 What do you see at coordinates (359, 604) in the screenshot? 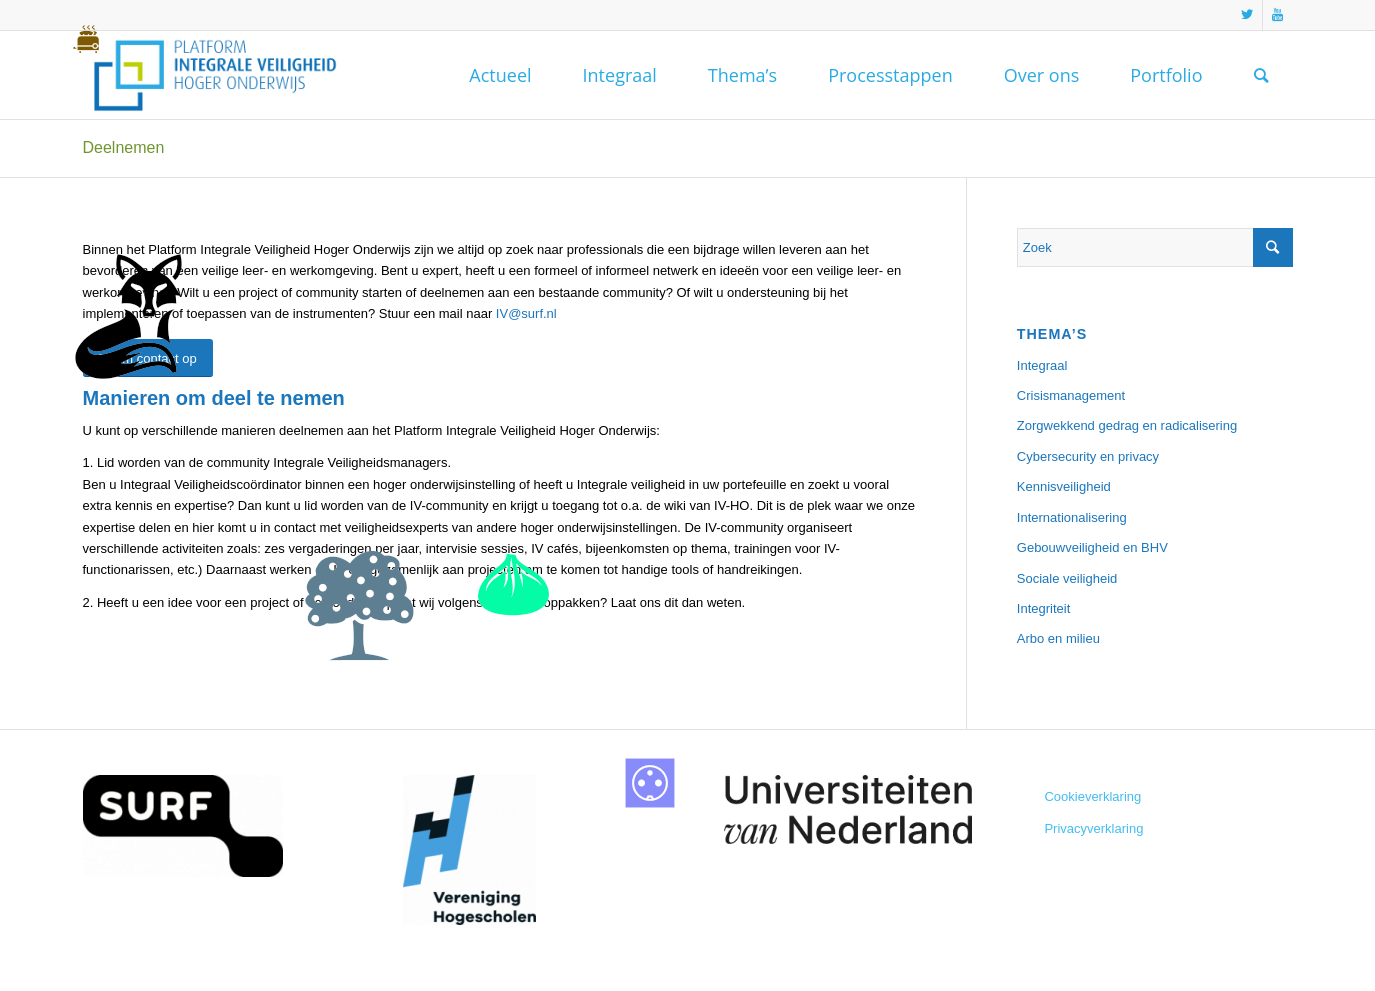
I see `access orchard or farming features` at bounding box center [359, 604].